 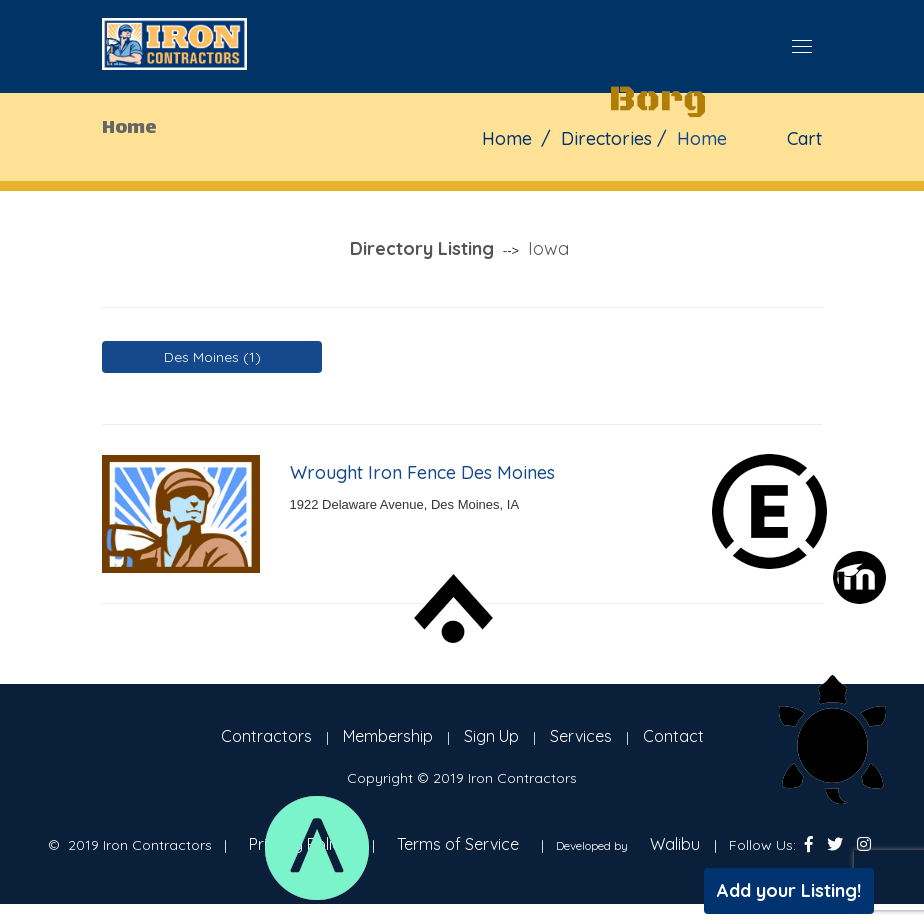 What do you see at coordinates (859, 577) in the screenshot?
I see `open Moodle learning management system` at bounding box center [859, 577].